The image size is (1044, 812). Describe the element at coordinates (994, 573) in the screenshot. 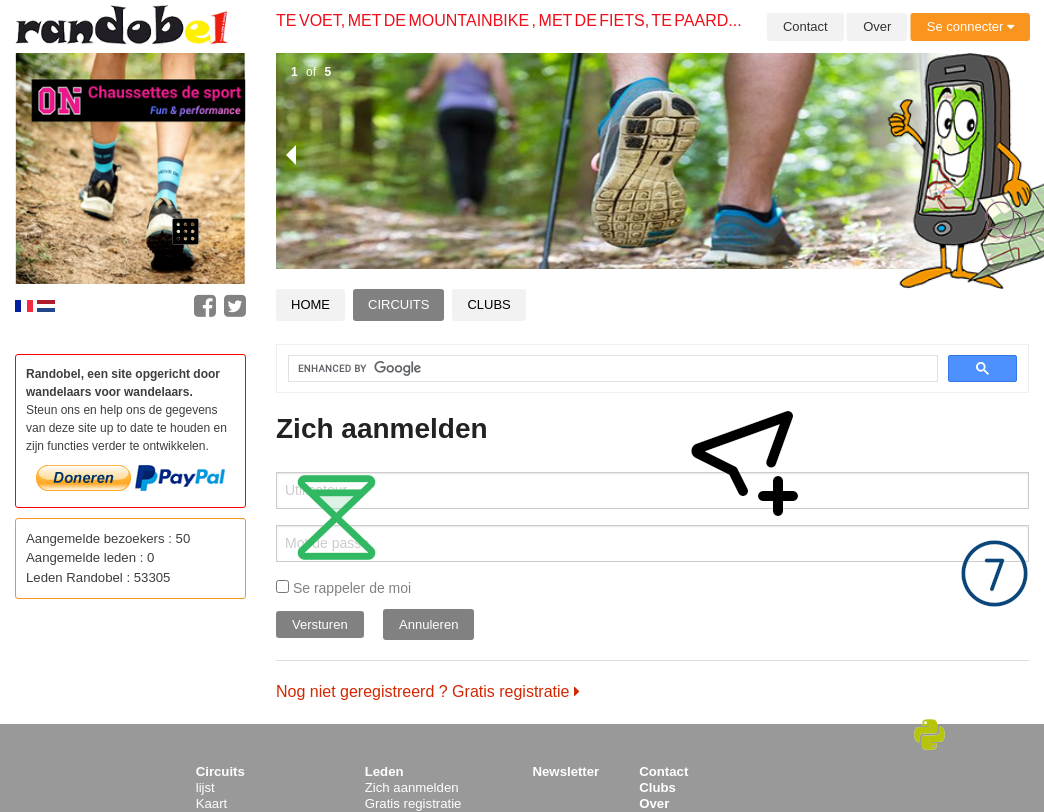

I see `indicates step 7 in a numbered sequence or process` at that location.